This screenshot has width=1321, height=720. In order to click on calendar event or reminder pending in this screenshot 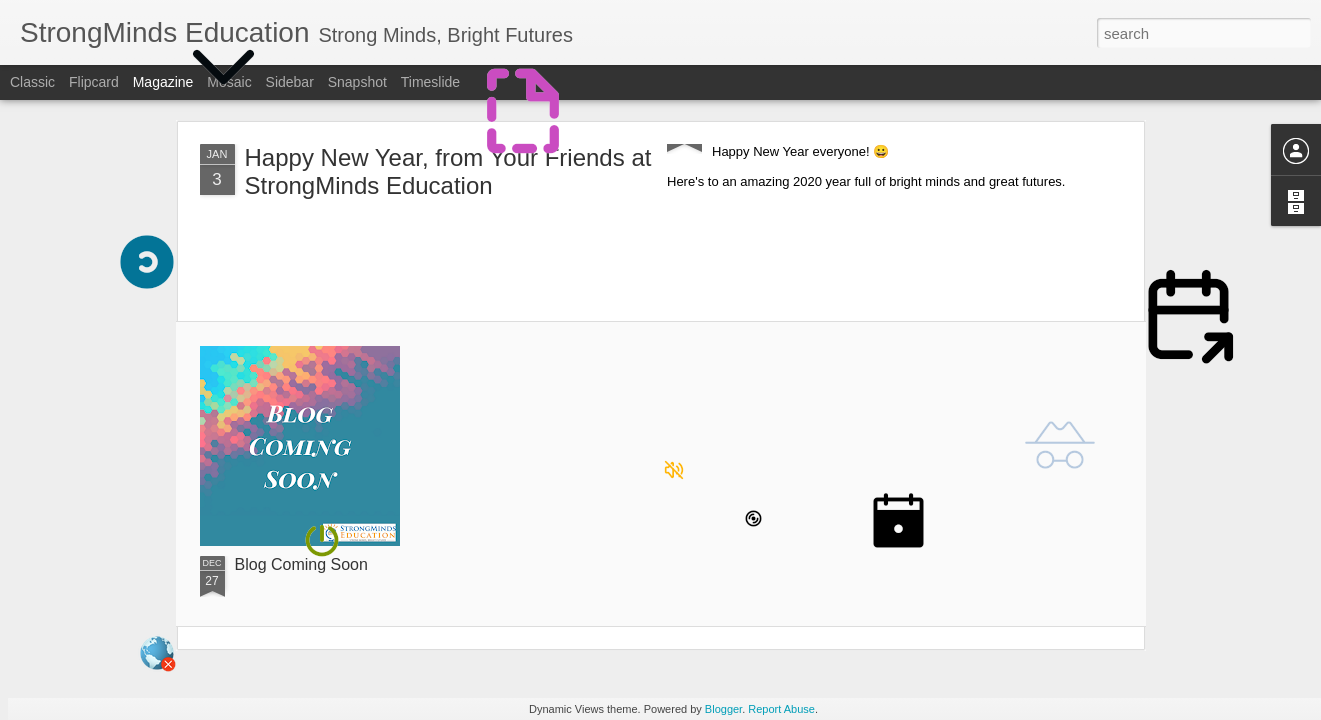, I will do `click(898, 522)`.